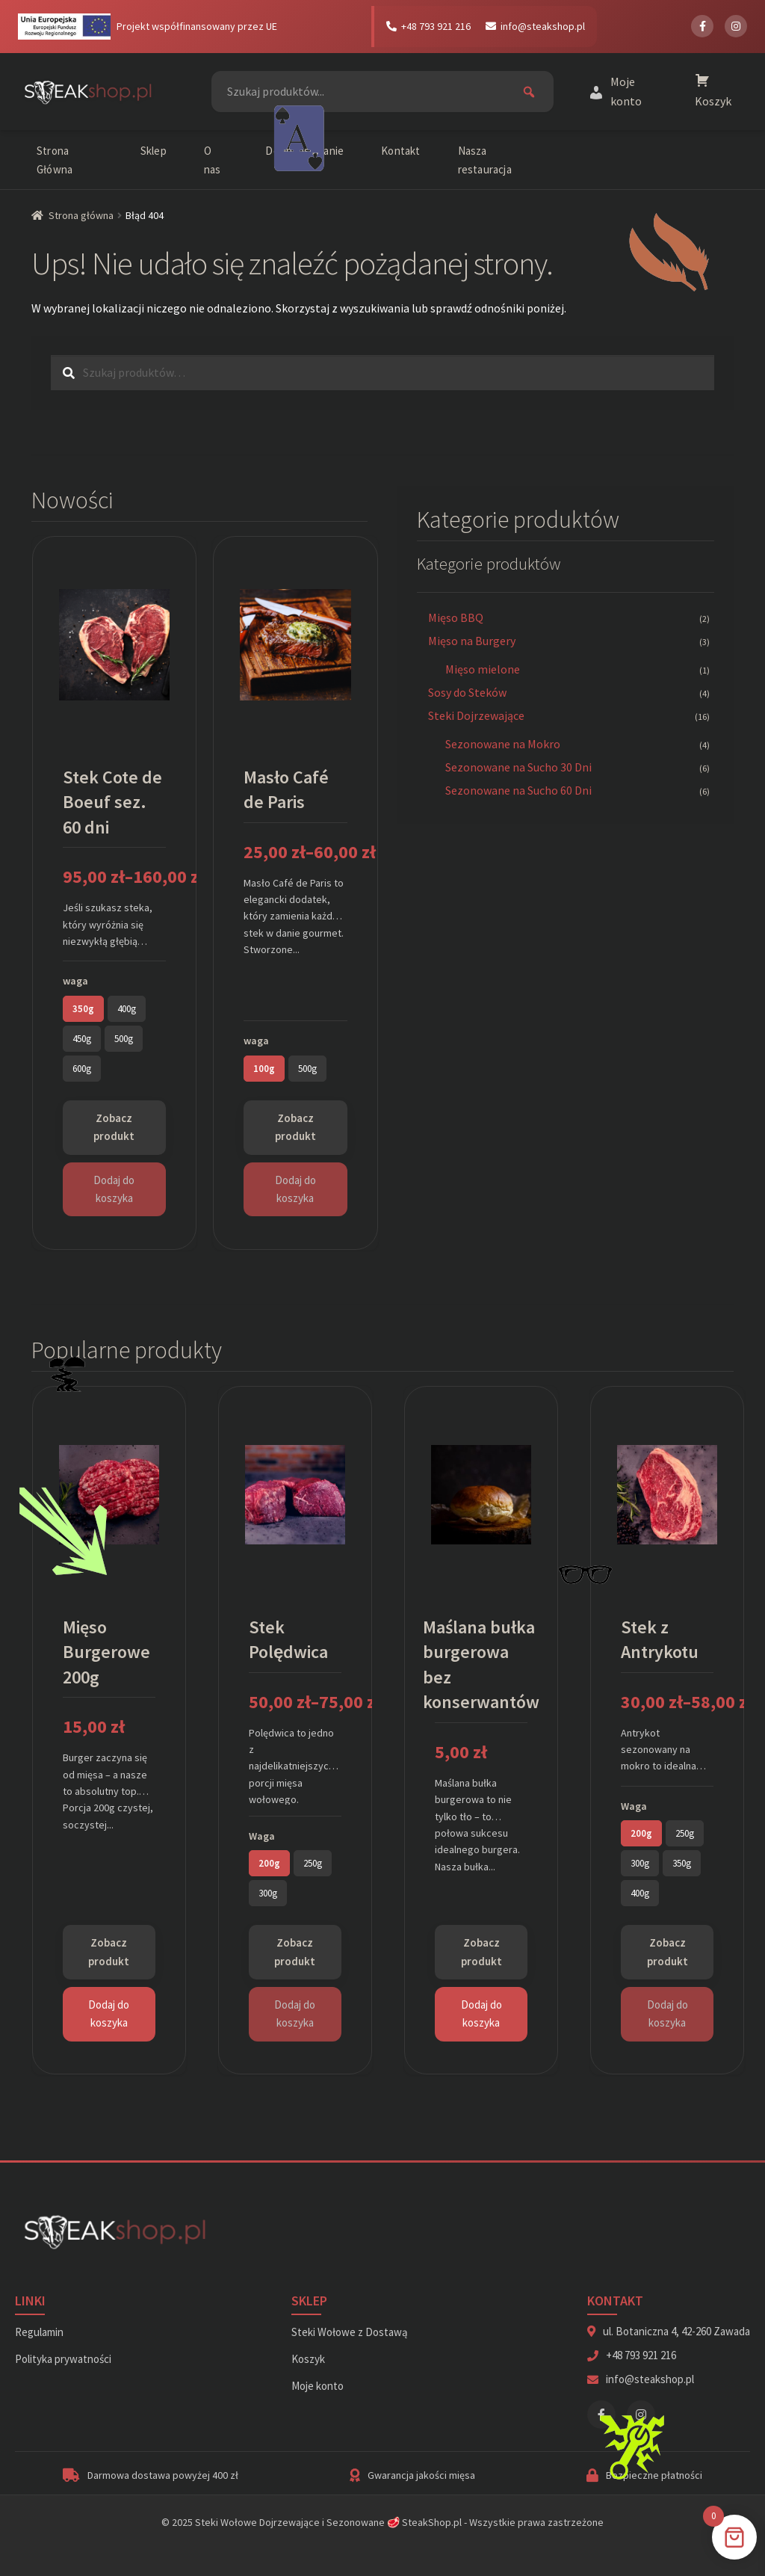 The width and height of the screenshot is (765, 2576). Describe the element at coordinates (299, 138) in the screenshot. I see `access card games or solitaire` at that location.